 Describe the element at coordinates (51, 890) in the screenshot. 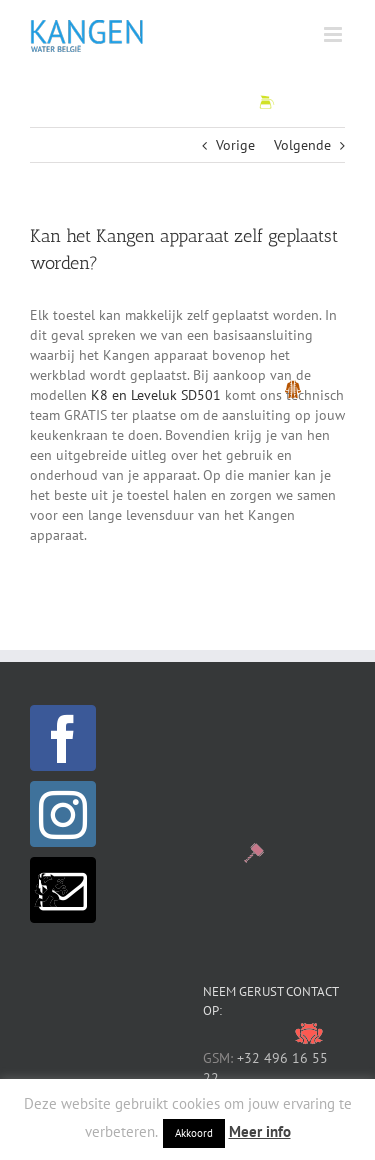

I see `select werewolf character or role` at that location.